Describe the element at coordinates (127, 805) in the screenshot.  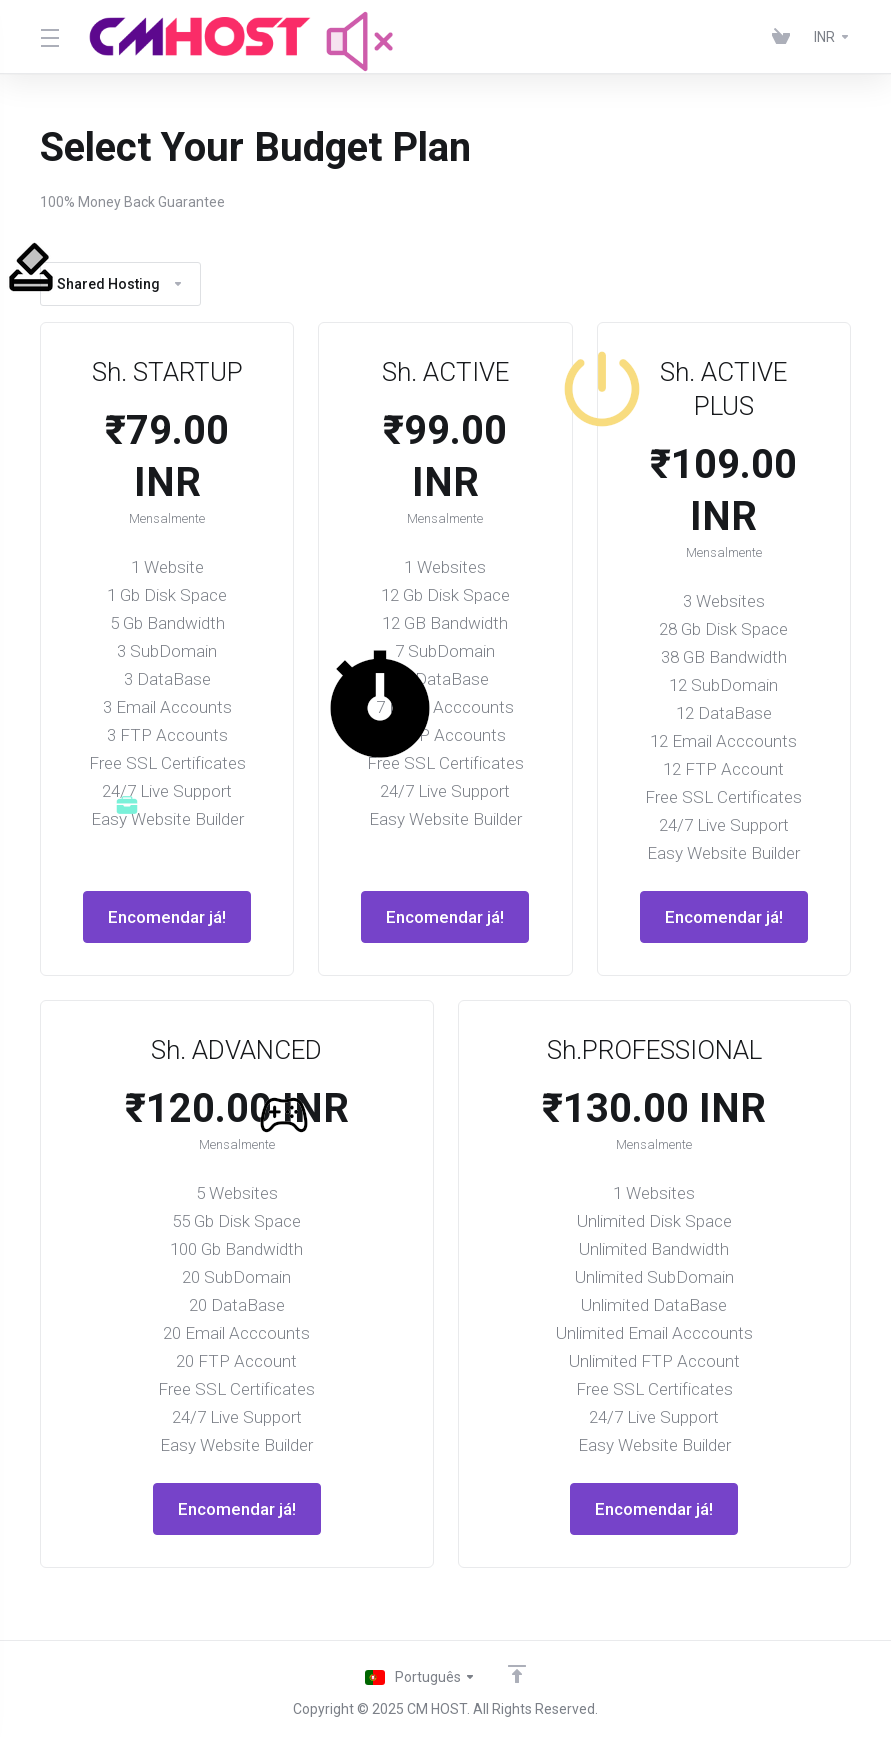
I see `access work or business-related content` at that location.